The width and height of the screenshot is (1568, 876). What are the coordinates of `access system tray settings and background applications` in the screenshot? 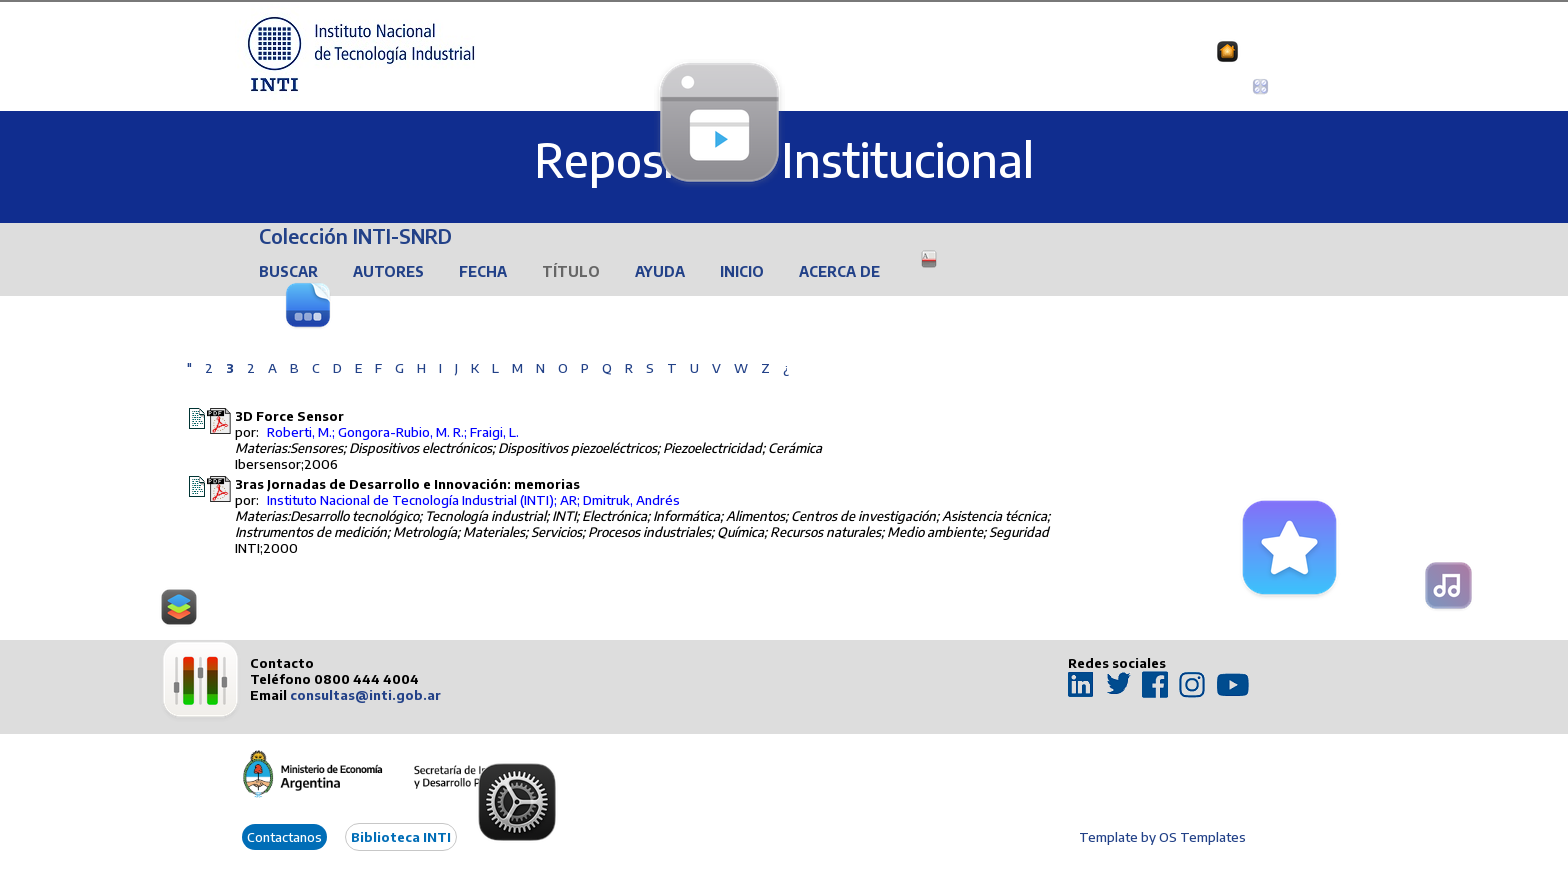 It's located at (308, 305).